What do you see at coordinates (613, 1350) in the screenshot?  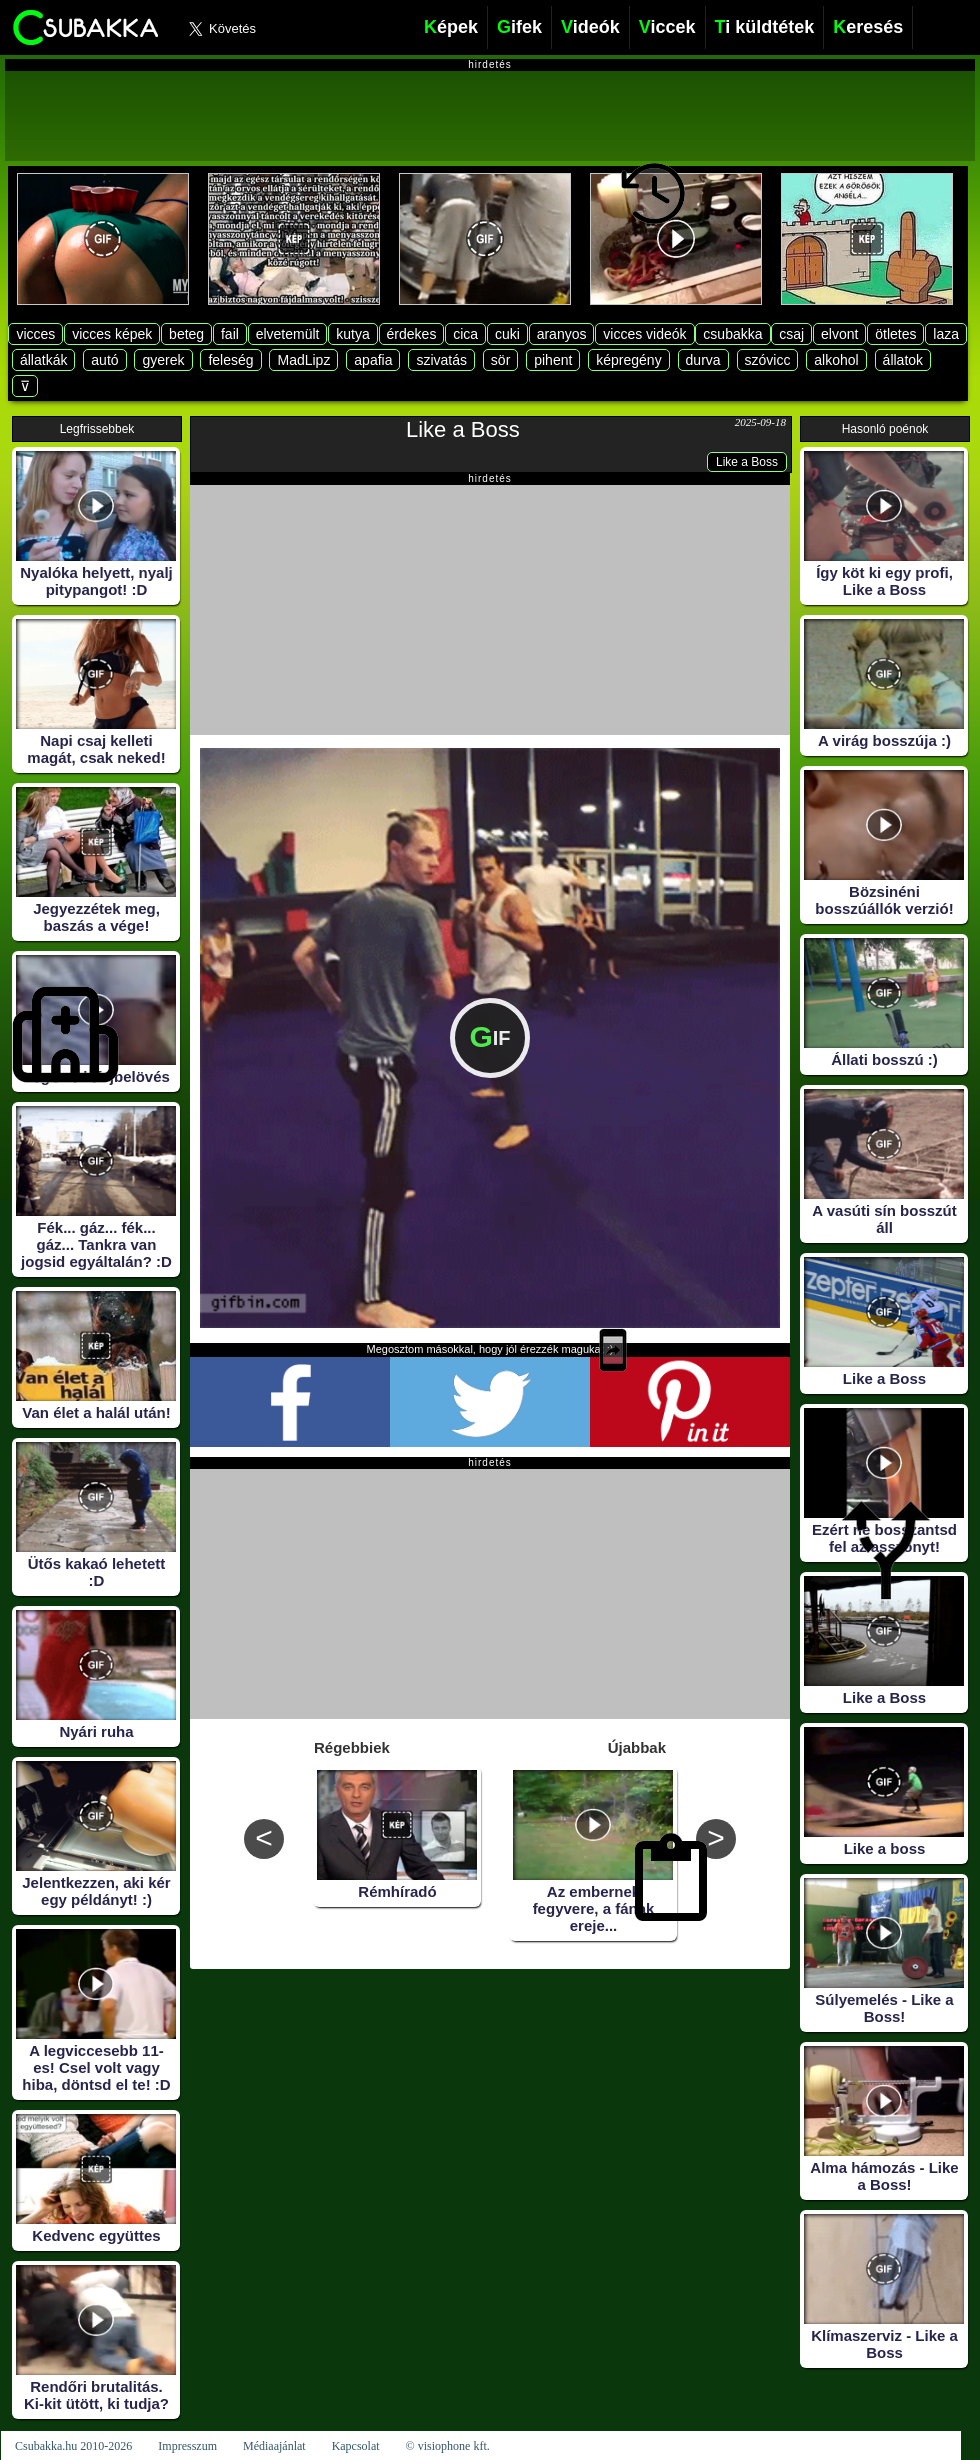 I see `share your mobile screen with others` at bounding box center [613, 1350].